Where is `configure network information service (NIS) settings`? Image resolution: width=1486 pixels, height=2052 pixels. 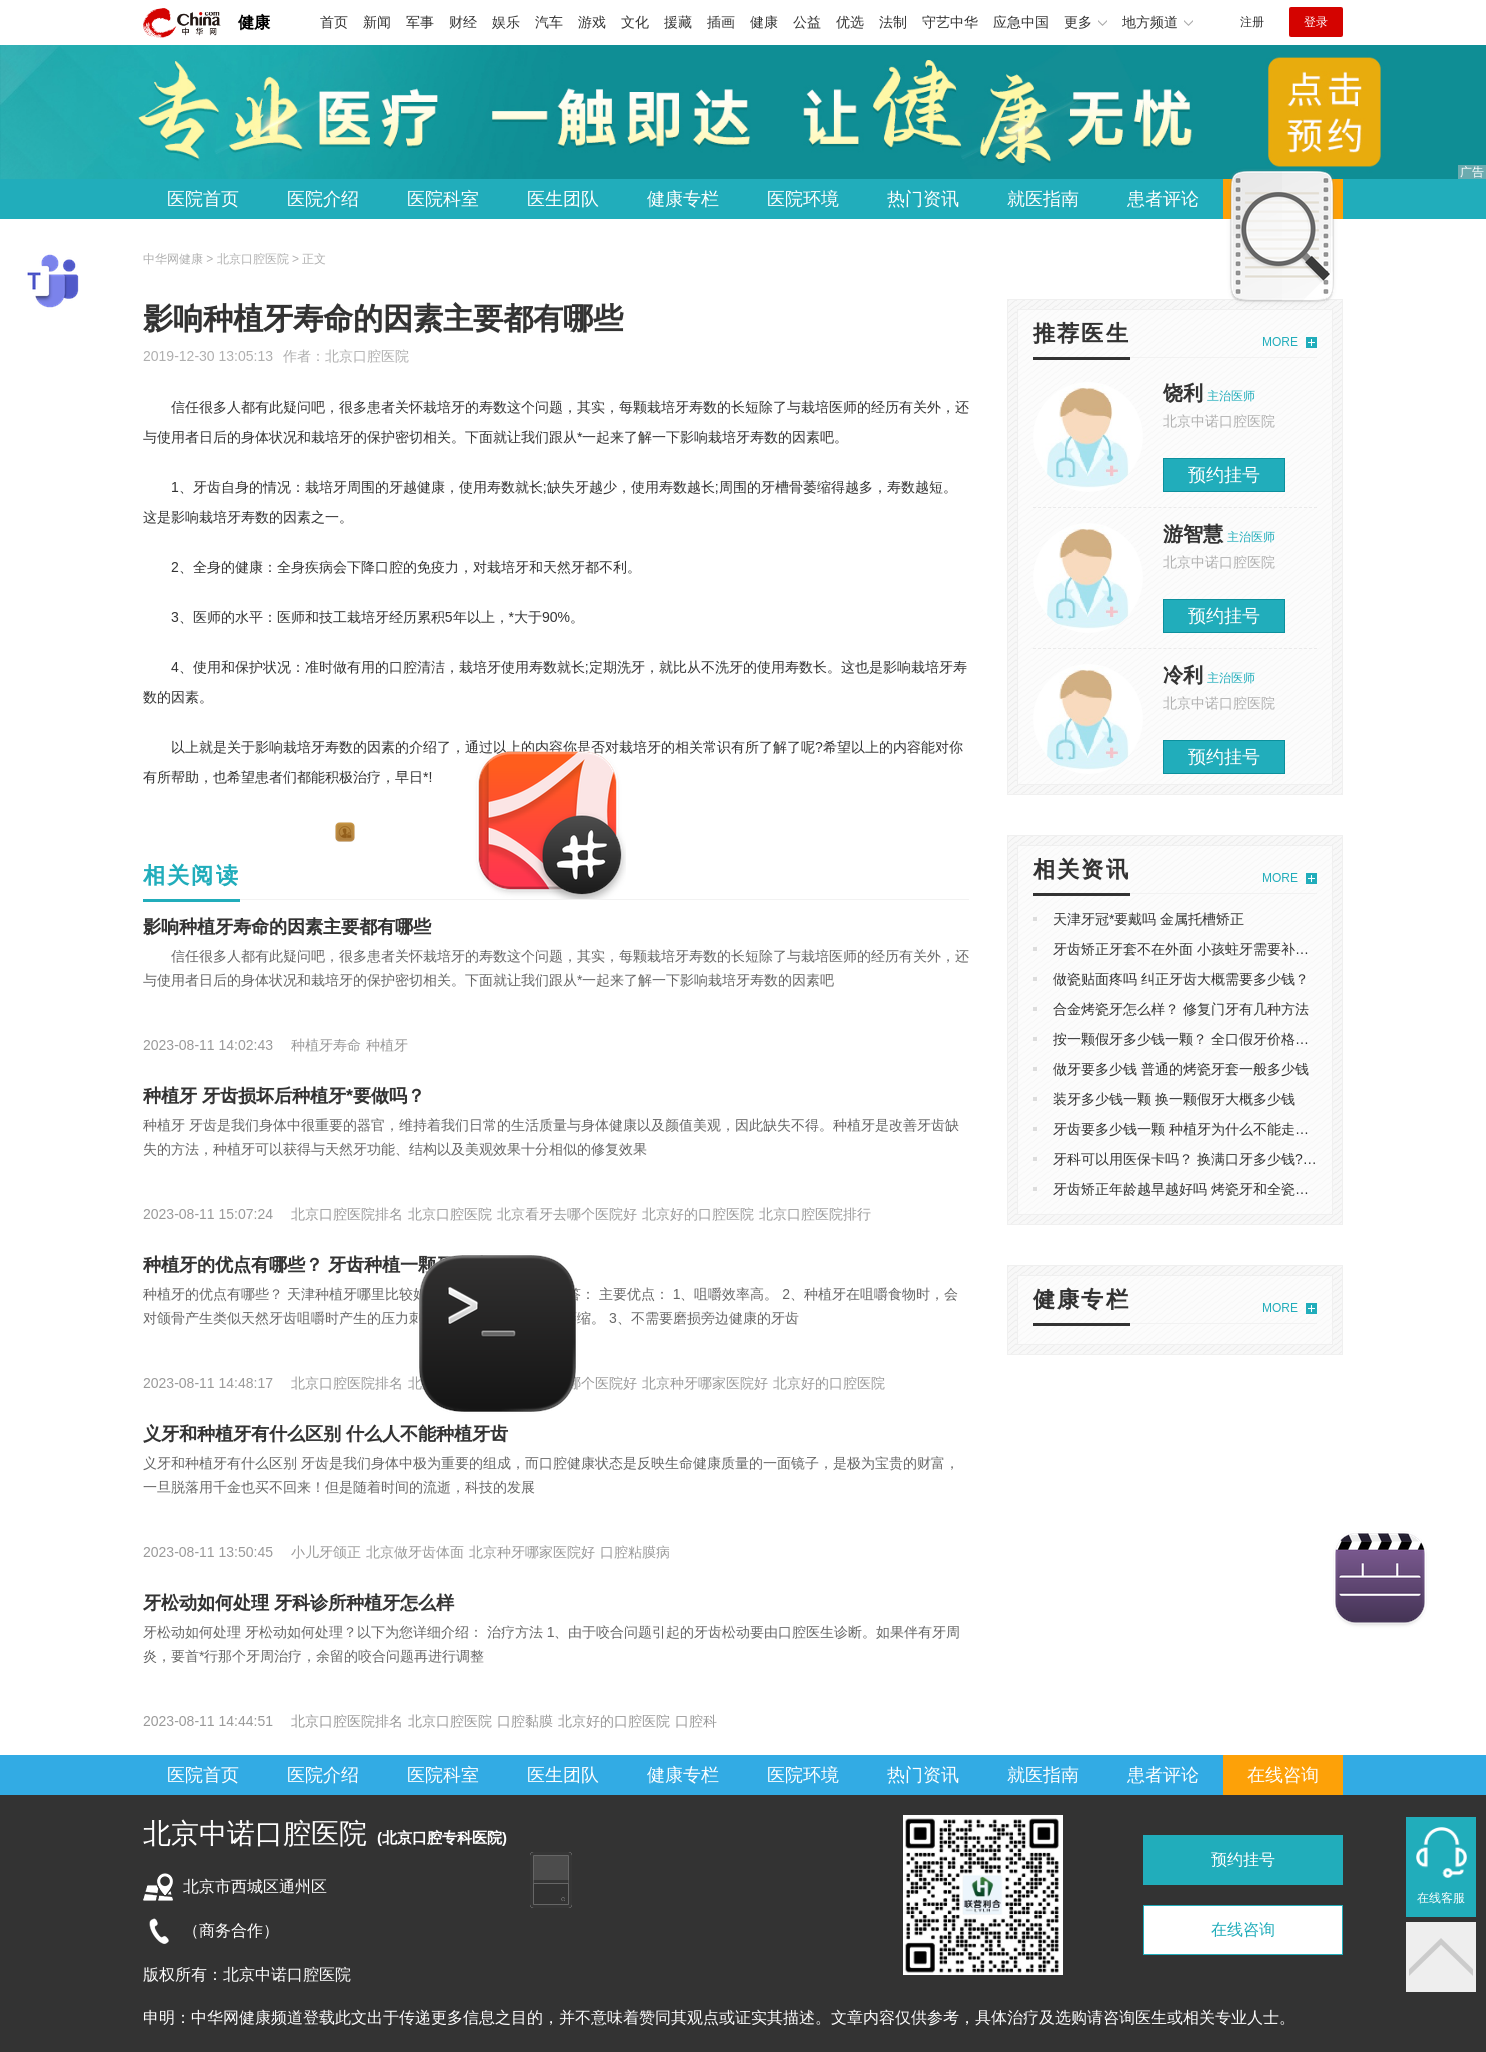
configure network information service (NIS) settings is located at coordinates (345, 832).